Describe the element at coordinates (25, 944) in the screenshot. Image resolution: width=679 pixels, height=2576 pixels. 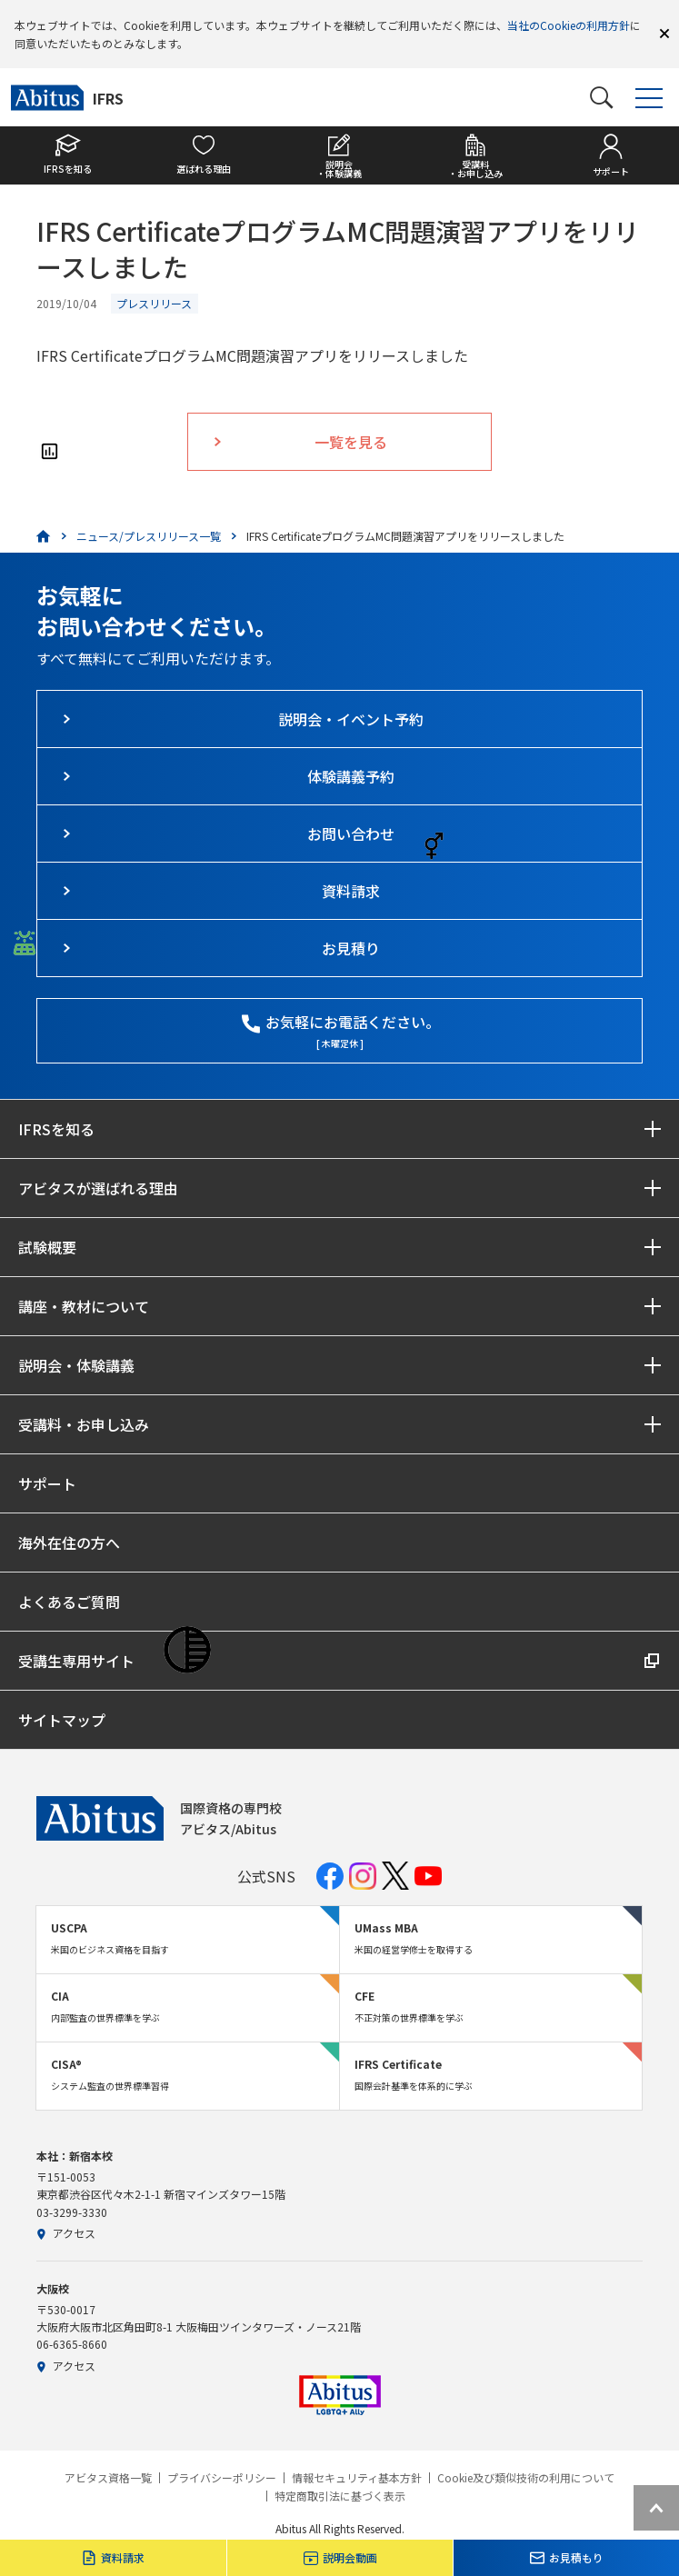
I see `access solar energy settings` at that location.